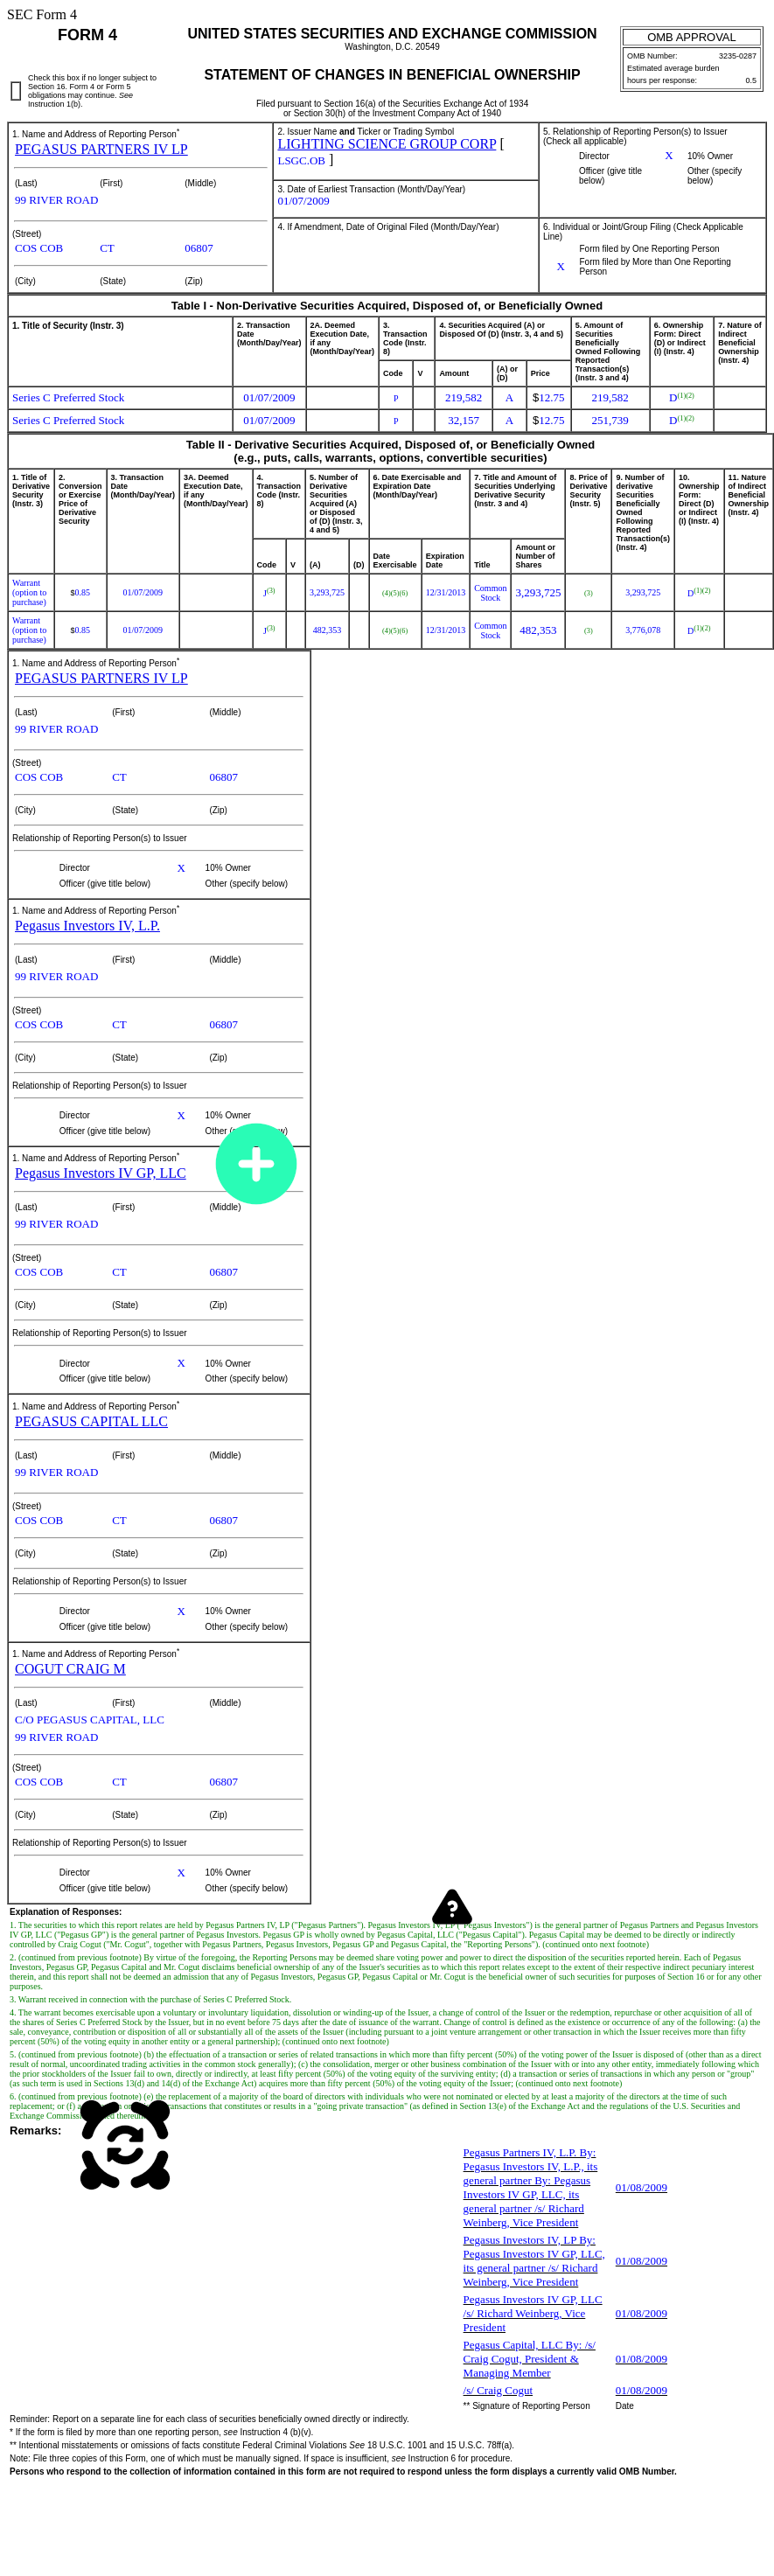 This screenshot has height=2576, width=774. What do you see at coordinates (125, 2145) in the screenshot?
I see `sync or refresh group members` at bounding box center [125, 2145].